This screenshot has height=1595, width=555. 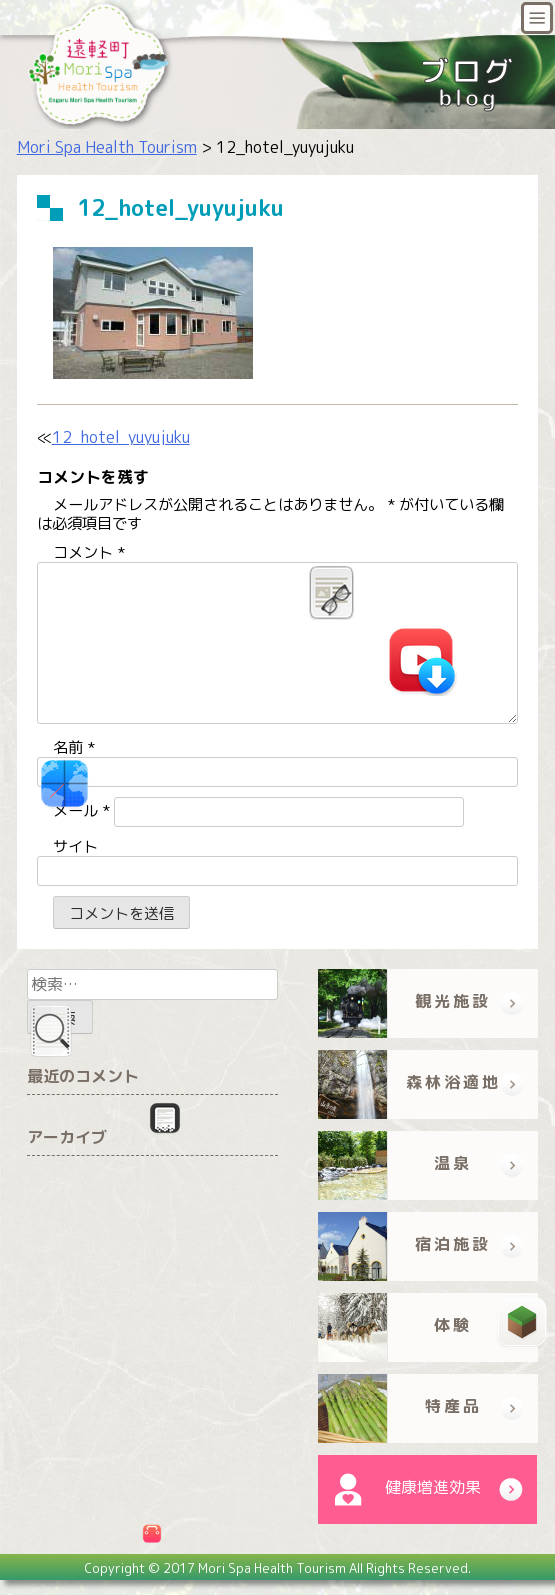 I want to click on open nmap network scanning application, so click(x=64, y=783).